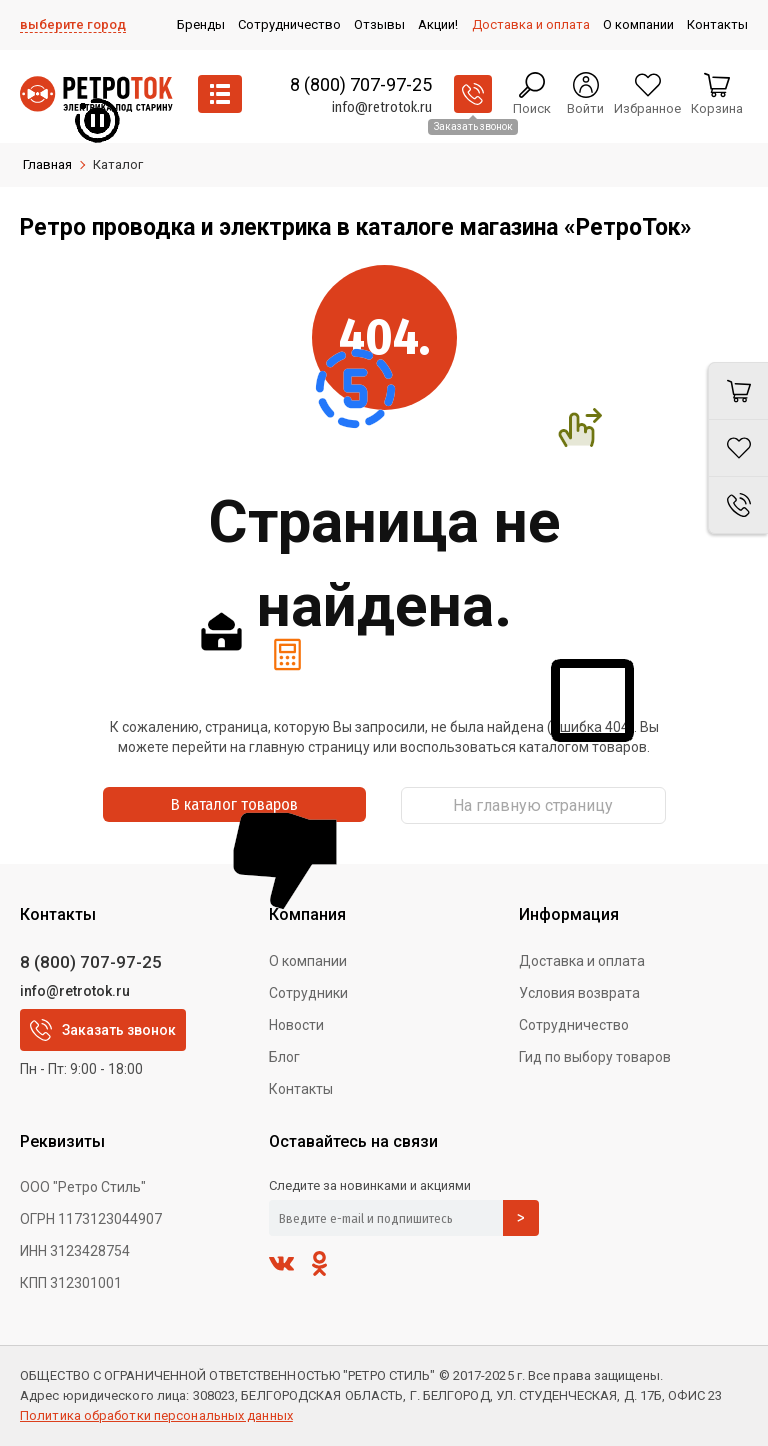  Describe the element at coordinates (97, 120) in the screenshot. I see `pause motion photo playback` at that location.